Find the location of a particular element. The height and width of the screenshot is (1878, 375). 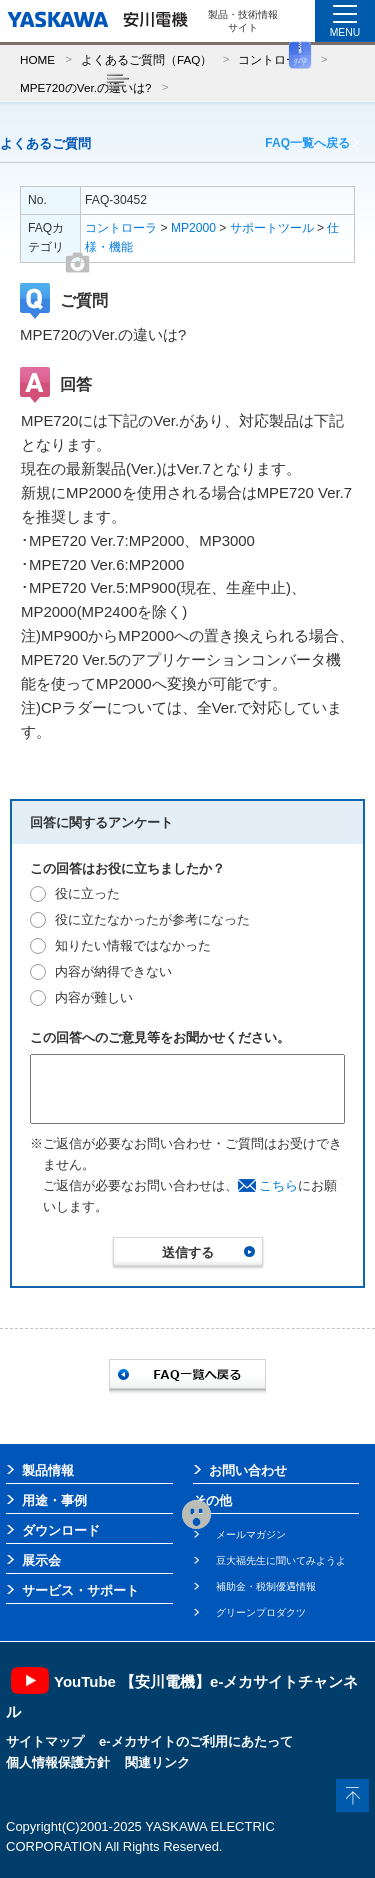

surprised reaction emoji is located at coordinates (196, 1514).